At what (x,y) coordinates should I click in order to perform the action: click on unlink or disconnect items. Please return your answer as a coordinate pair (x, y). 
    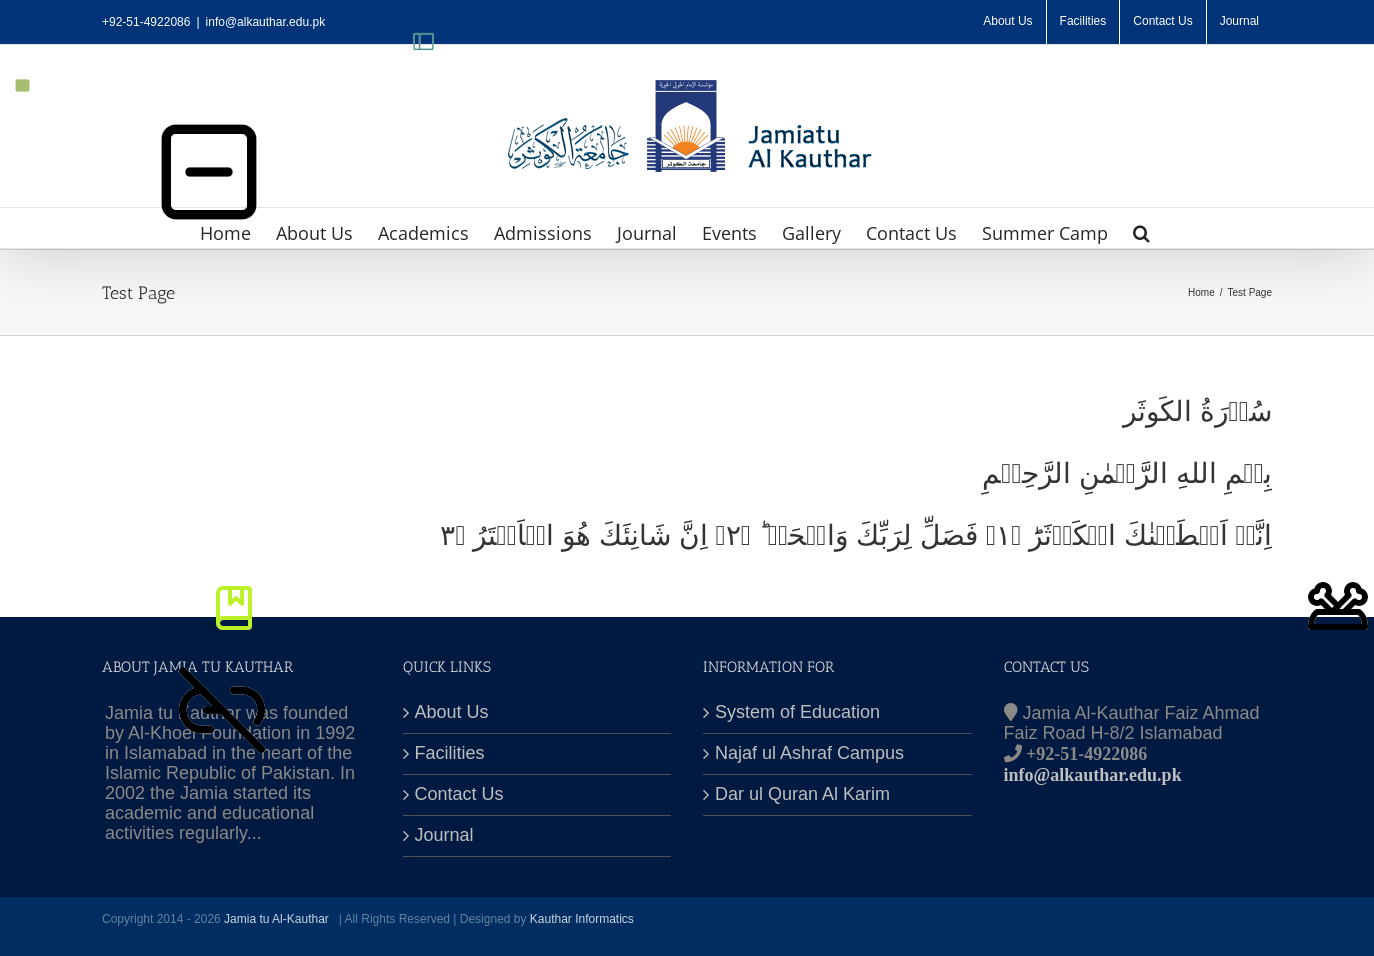
    Looking at the image, I should click on (222, 710).